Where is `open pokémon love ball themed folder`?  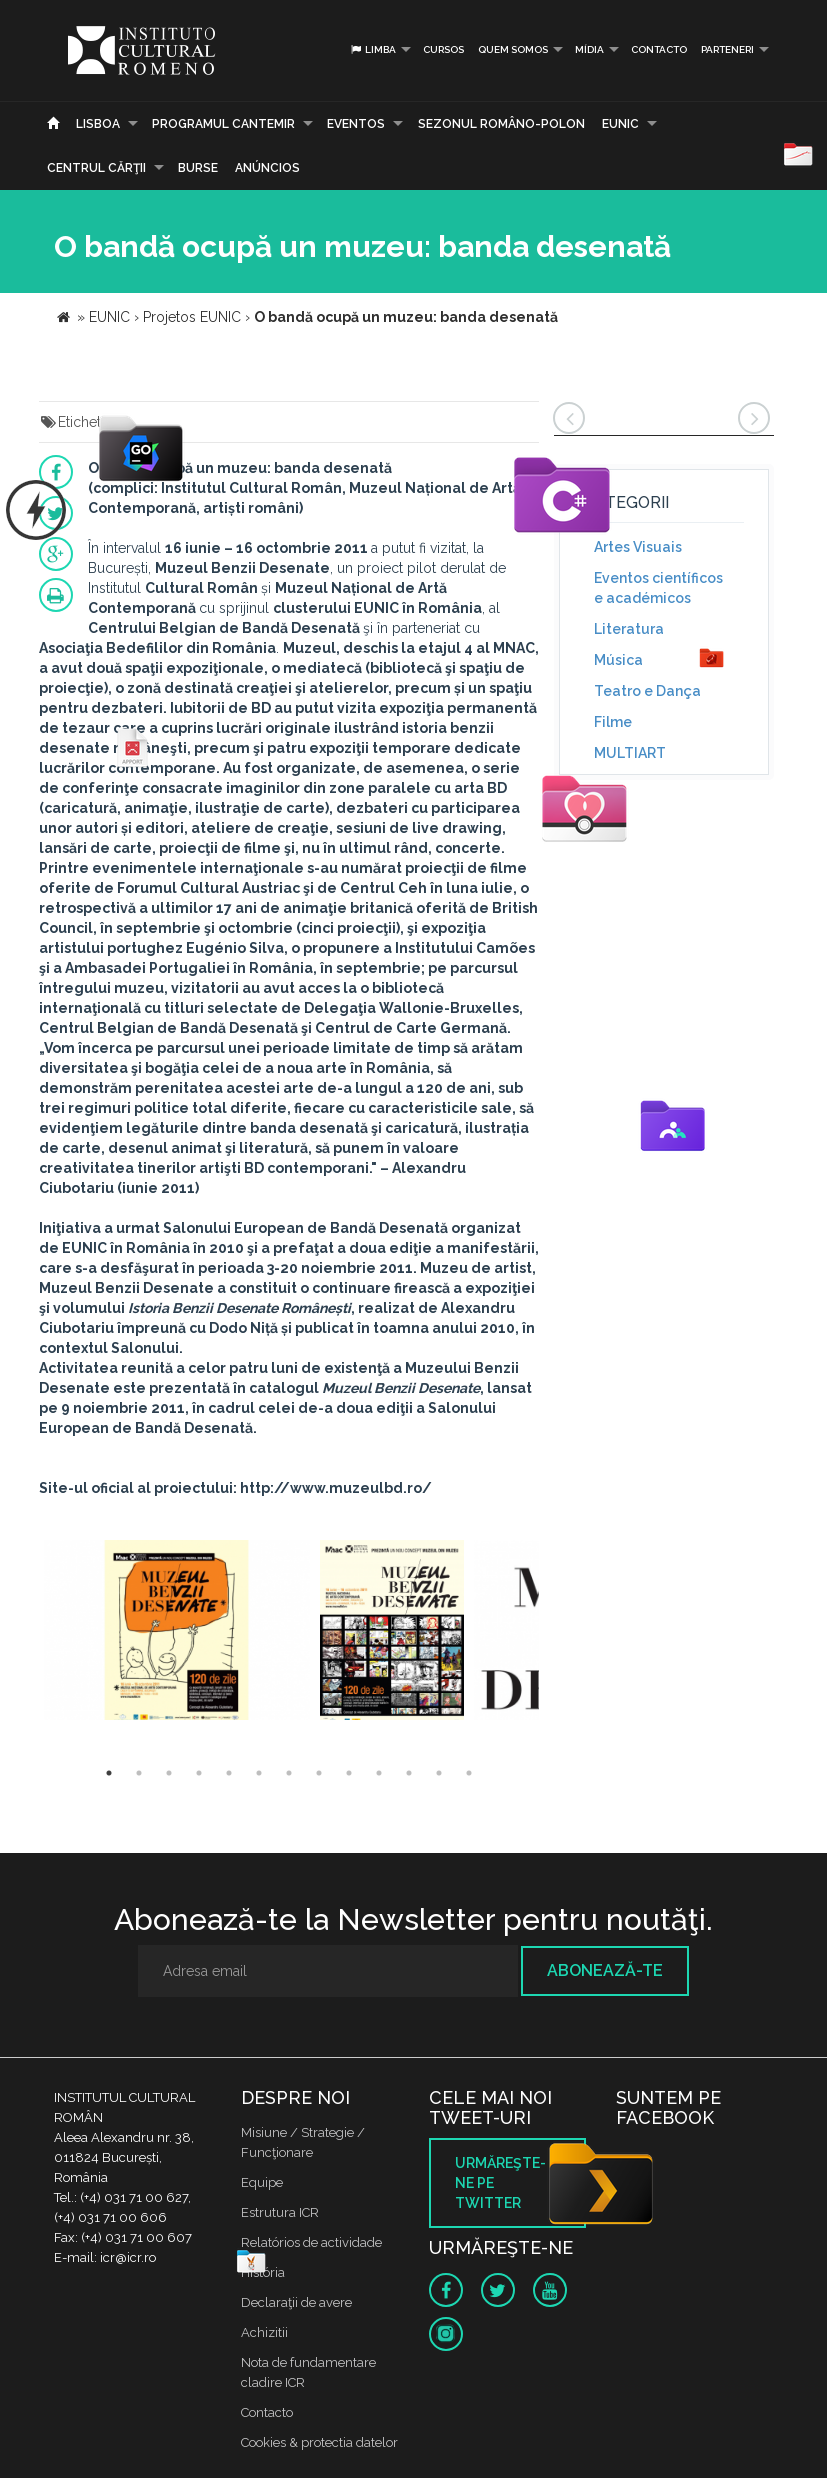
open pokémon love ball themed folder is located at coordinates (584, 811).